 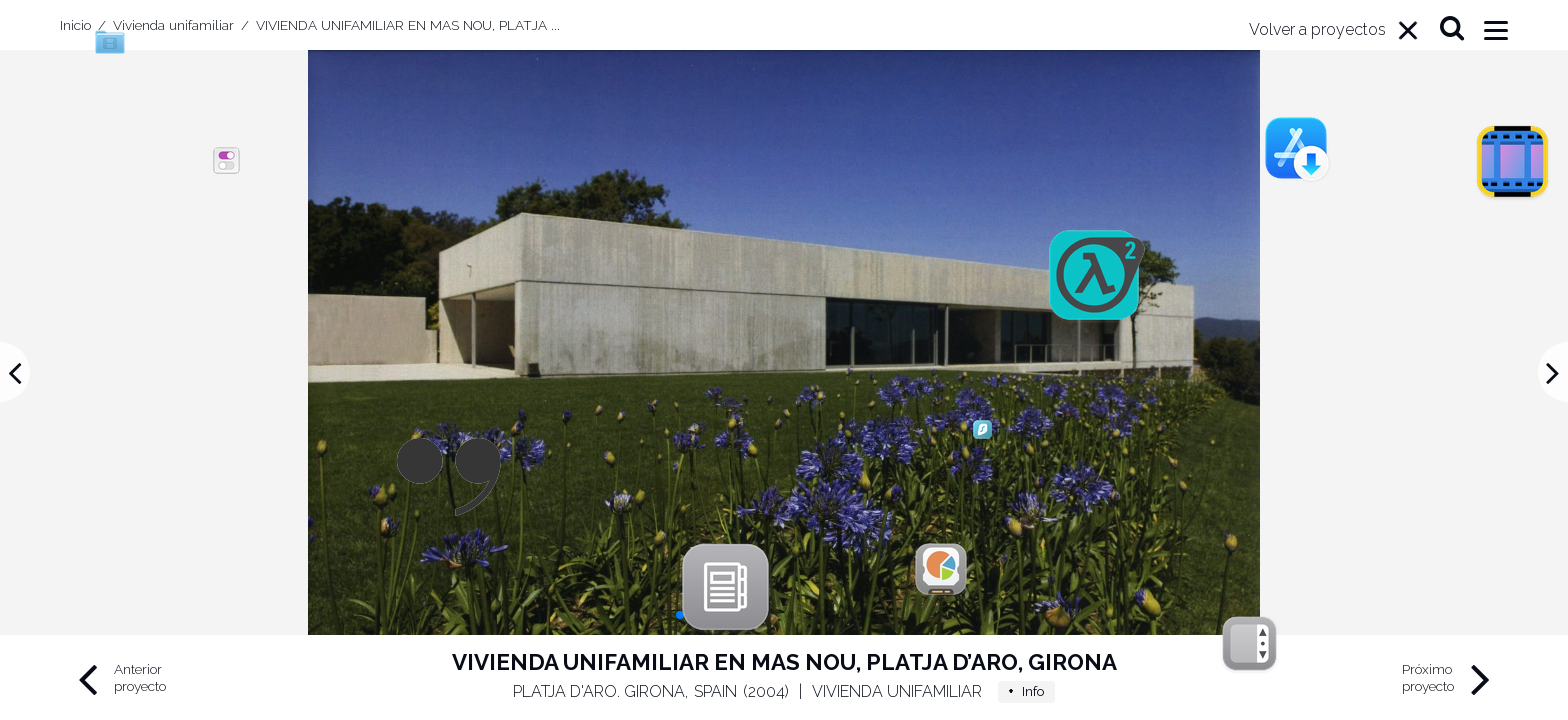 What do you see at coordinates (1512, 161) in the screenshot?
I see `open video trimmer app` at bounding box center [1512, 161].